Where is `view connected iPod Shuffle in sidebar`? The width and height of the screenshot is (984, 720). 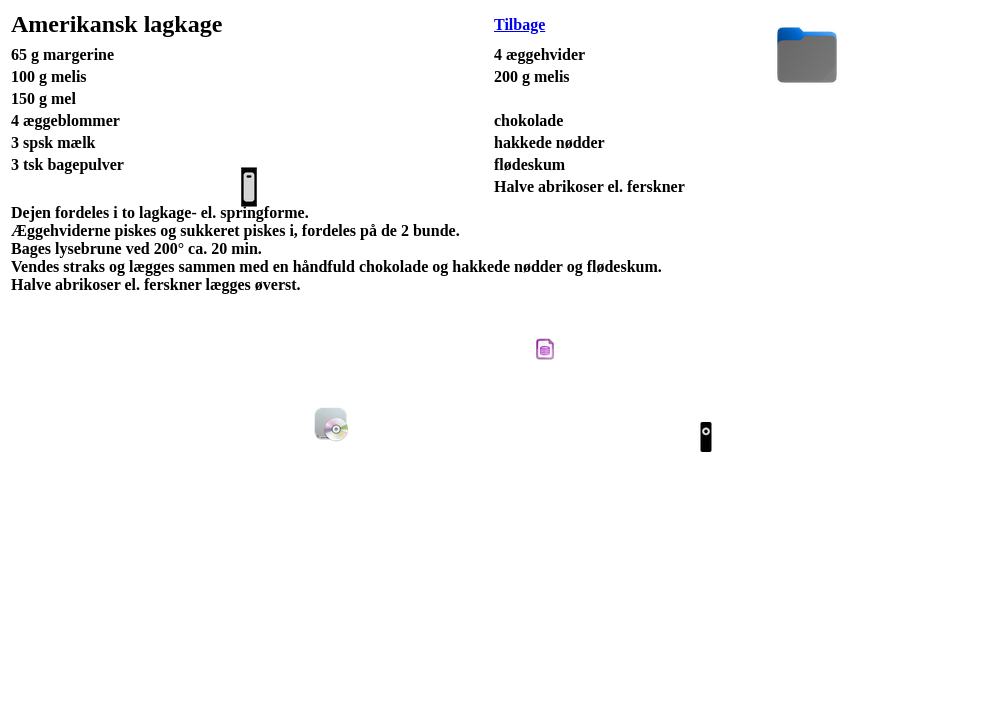 view connected iPod Shuffle in sidebar is located at coordinates (249, 187).